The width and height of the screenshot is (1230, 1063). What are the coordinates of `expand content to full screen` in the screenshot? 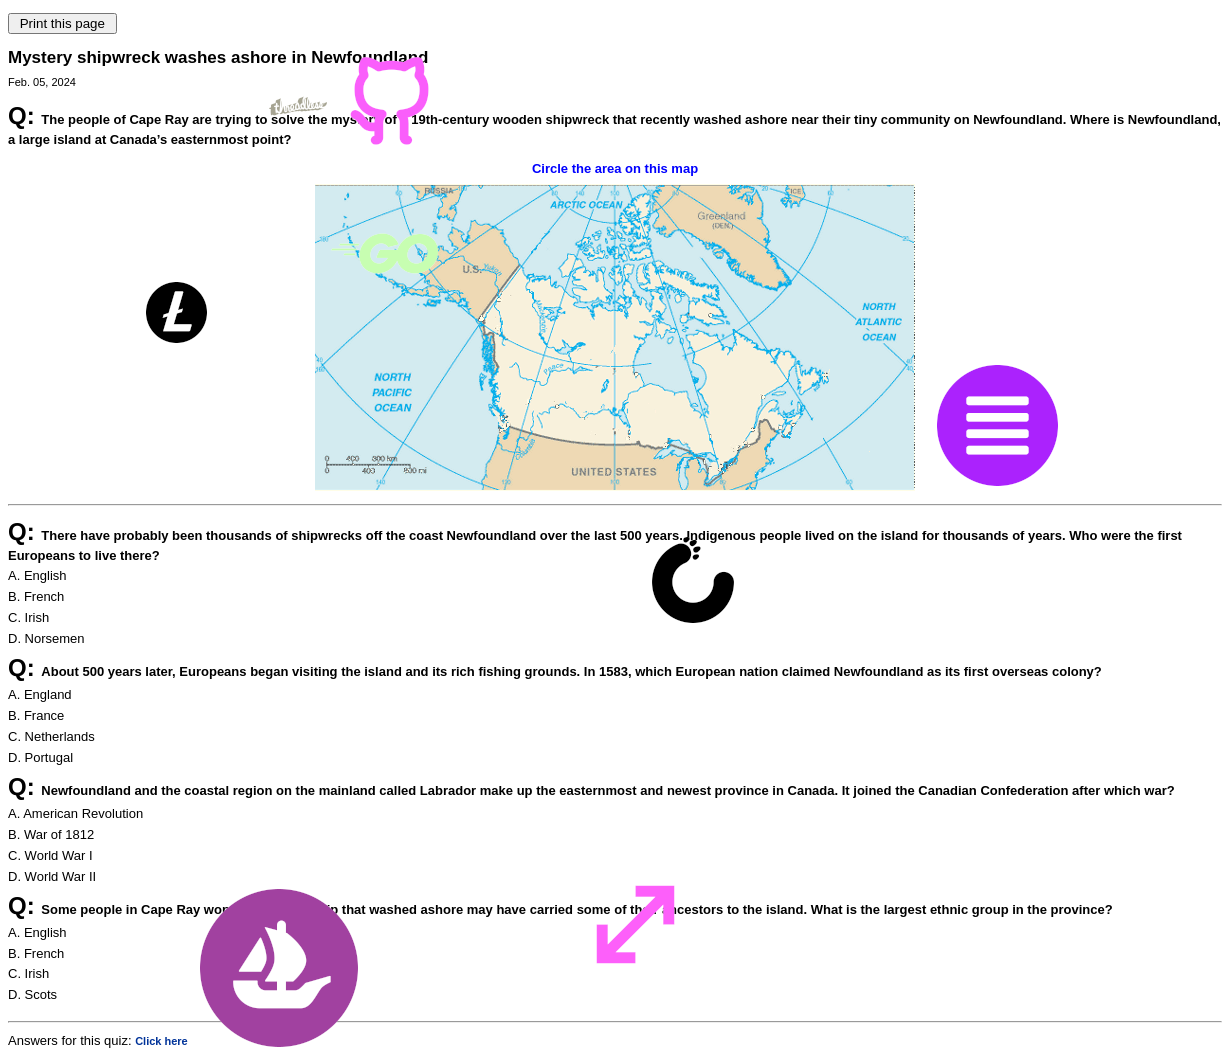 It's located at (635, 924).